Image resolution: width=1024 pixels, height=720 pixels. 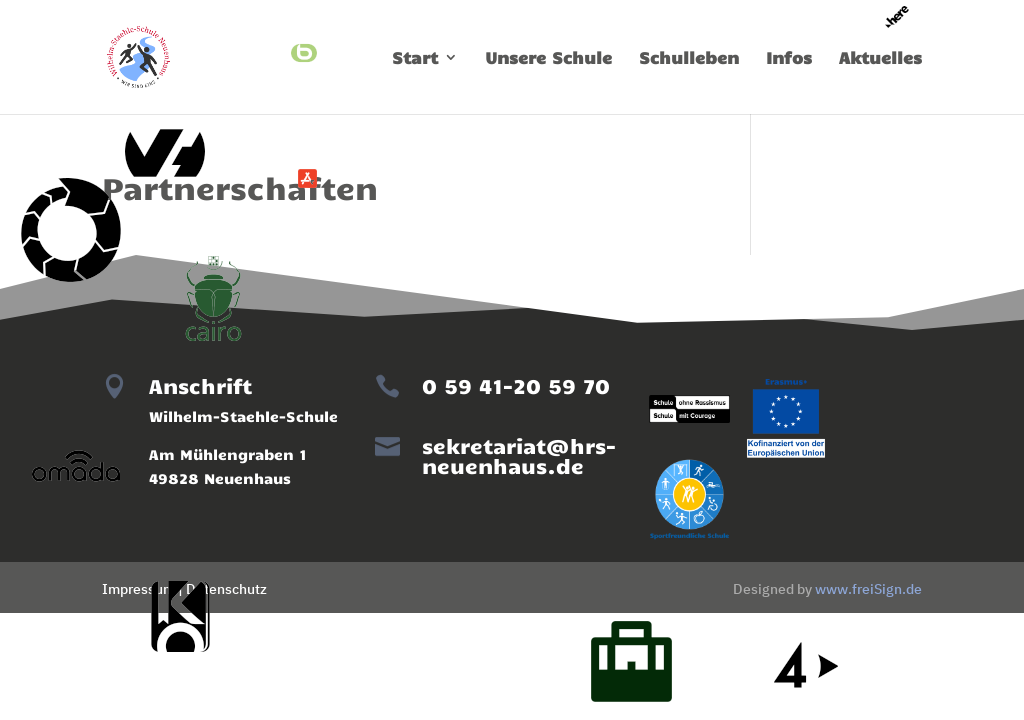 What do you see at coordinates (71, 230) in the screenshot?
I see `EventStore database logo` at bounding box center [71, 230].